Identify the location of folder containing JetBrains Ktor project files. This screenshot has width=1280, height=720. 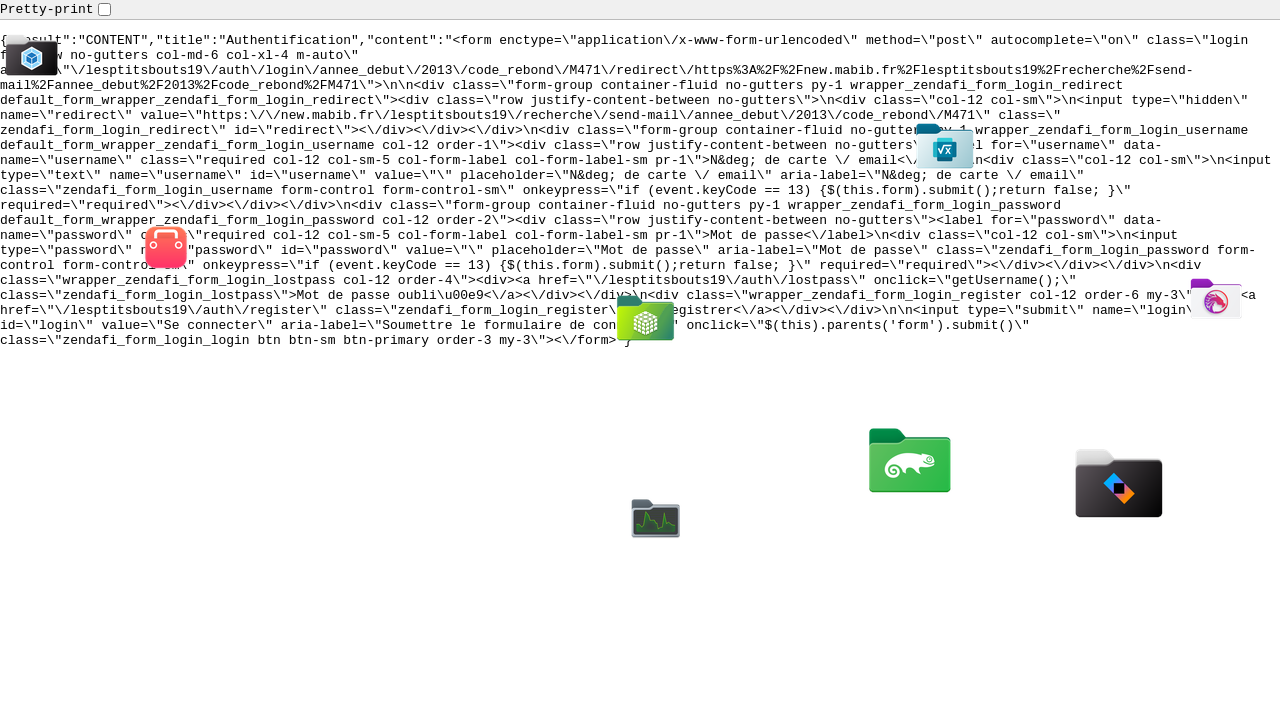
(1118, 485).